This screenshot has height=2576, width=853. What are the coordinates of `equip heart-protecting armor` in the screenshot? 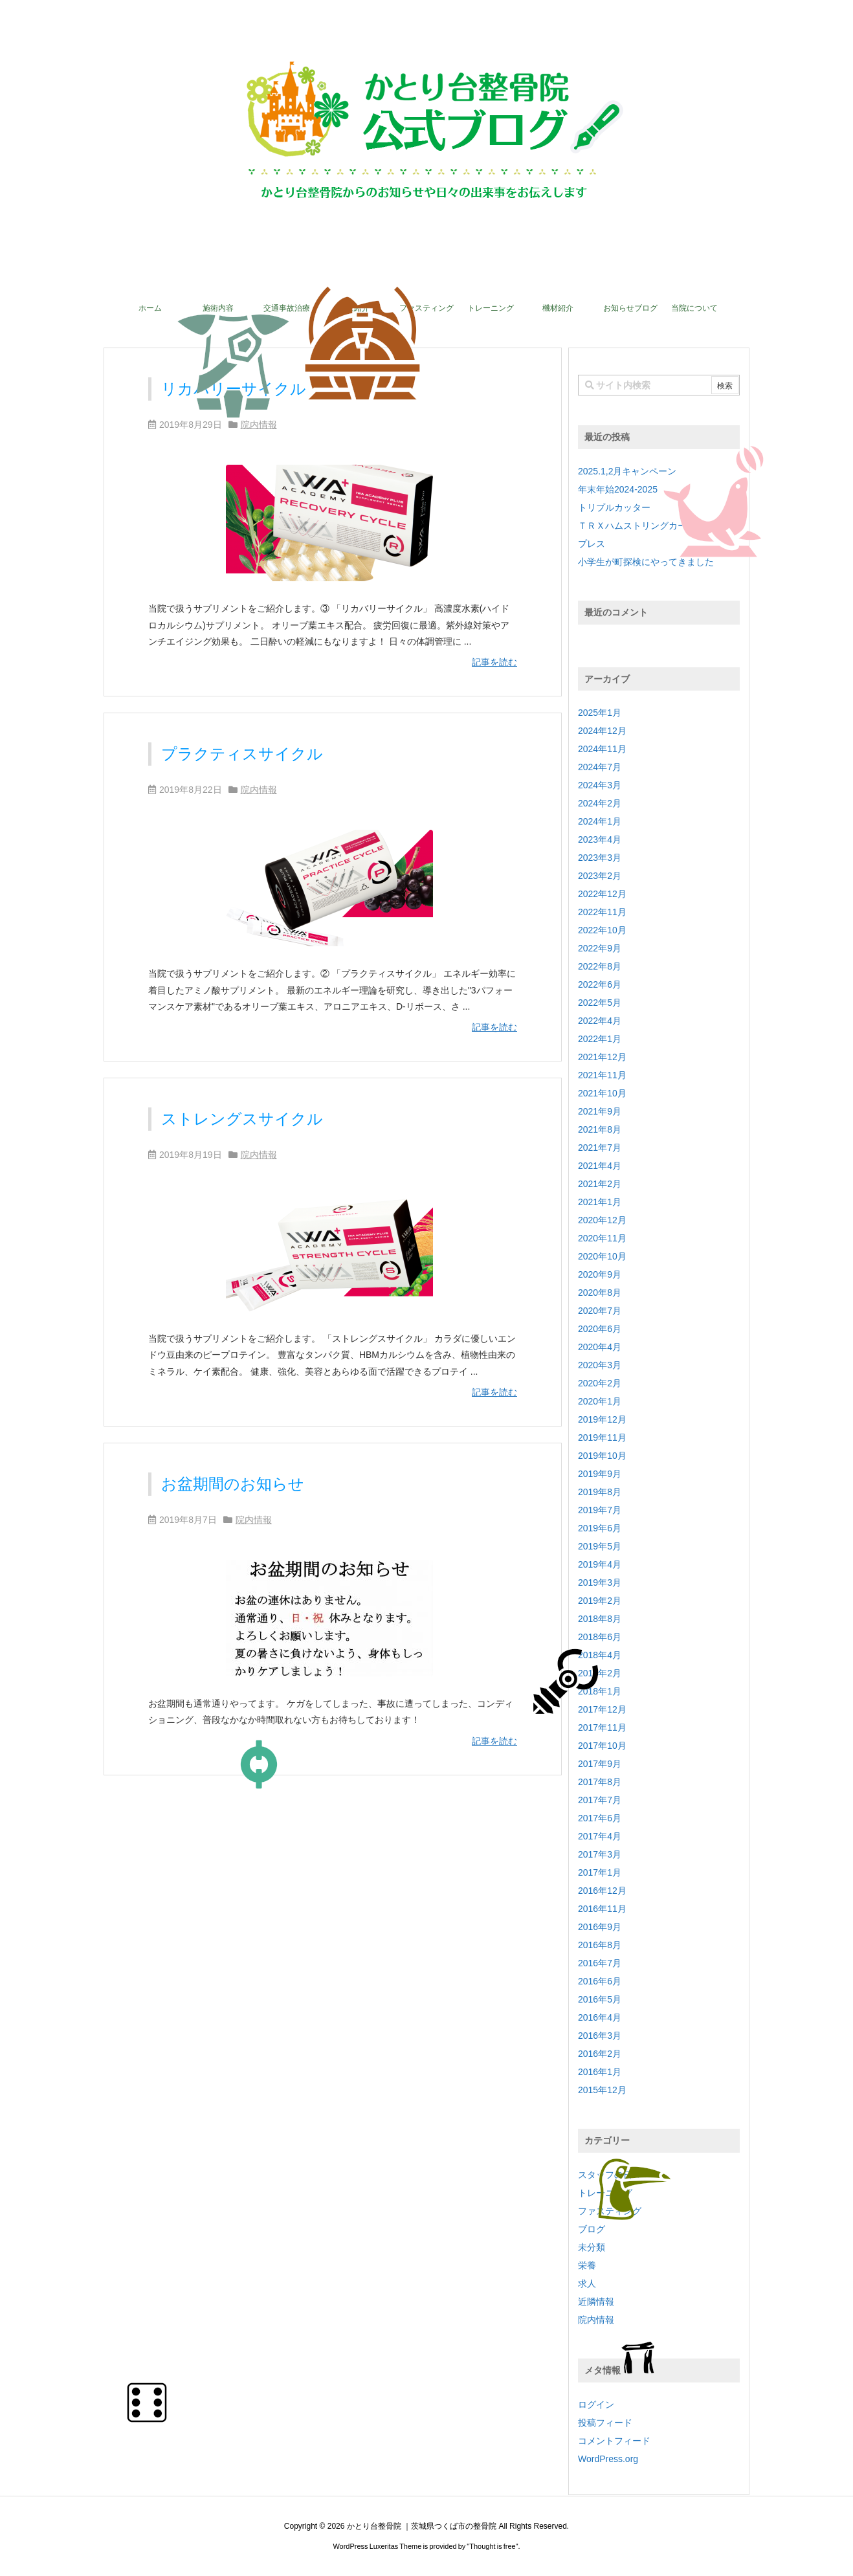 It's located at (233, 366).